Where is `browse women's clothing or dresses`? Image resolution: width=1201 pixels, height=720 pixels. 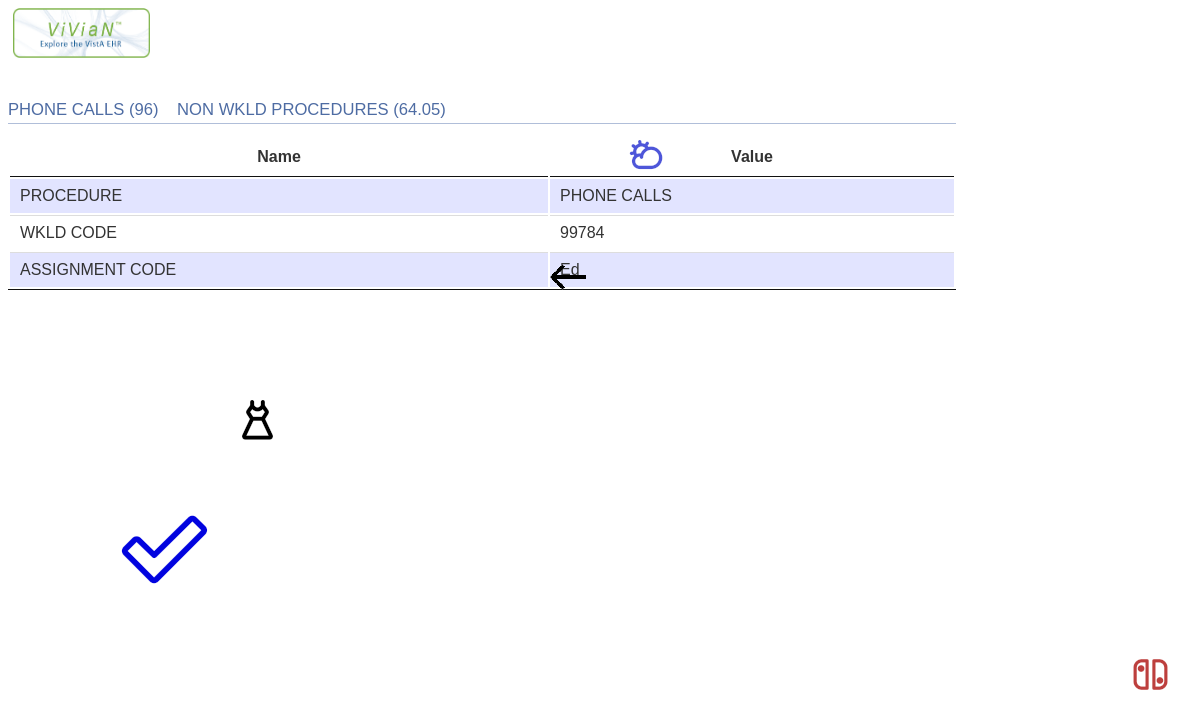 browse women's clothing or dresses is located at coordinates (257, 421).